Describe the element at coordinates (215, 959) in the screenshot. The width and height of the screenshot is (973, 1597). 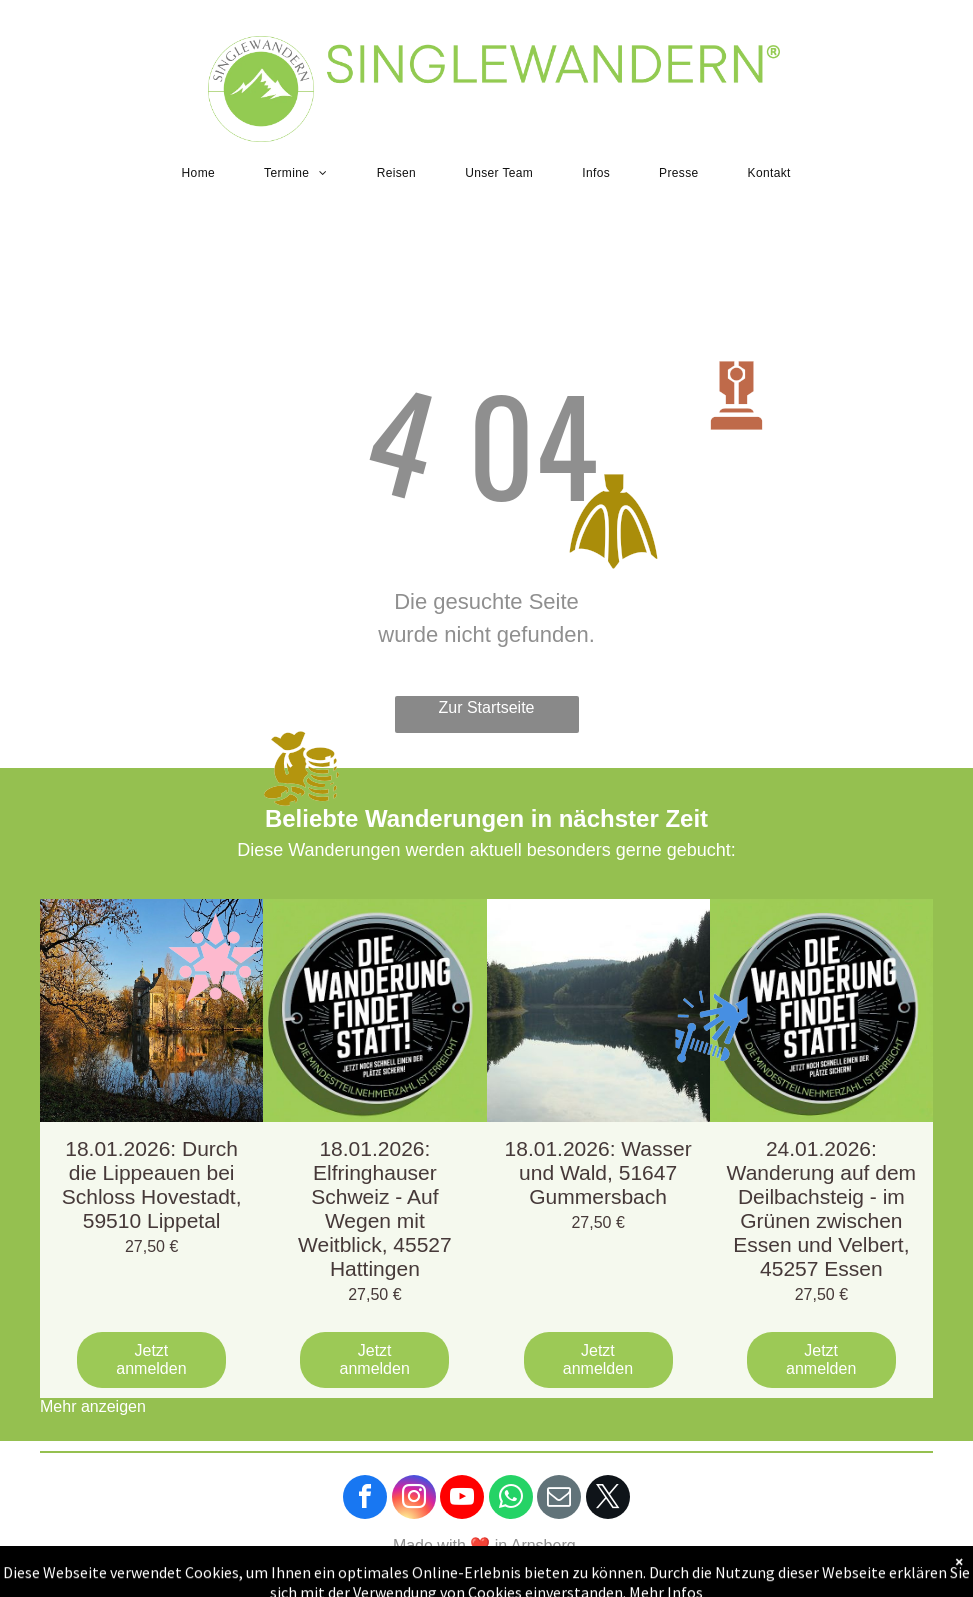
I see `view achievements or rewards in a game` at that location.